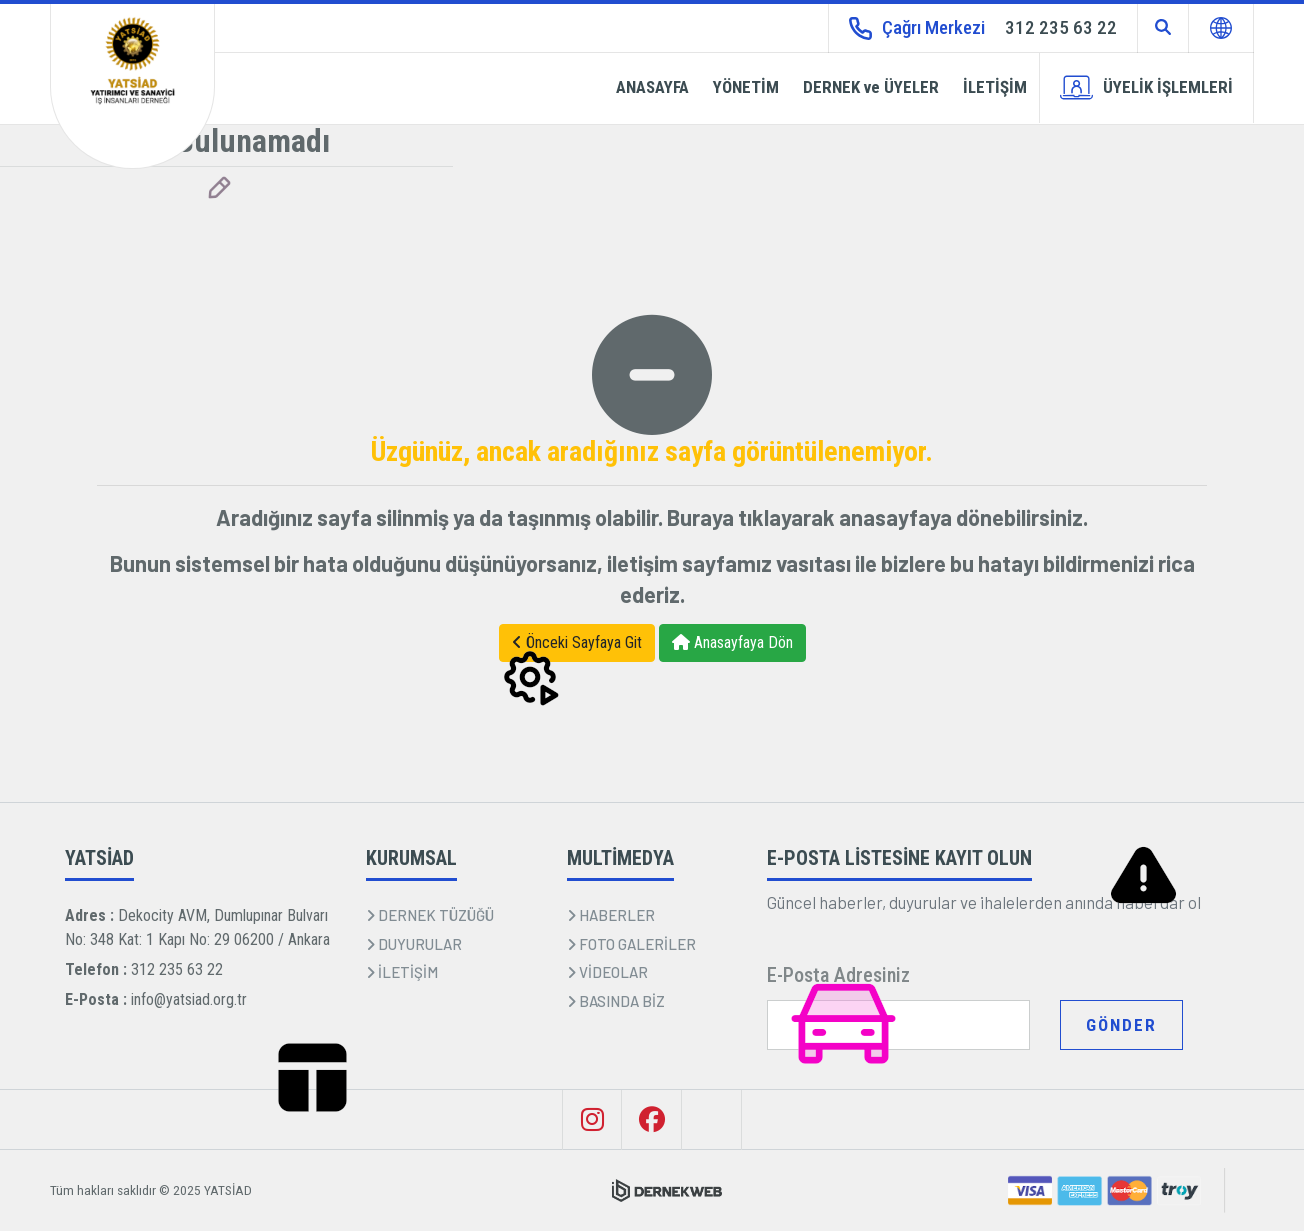 The height and width of the screenshot is (1231, 1304). I want to click on change page layout or view, so click(312, 1077).